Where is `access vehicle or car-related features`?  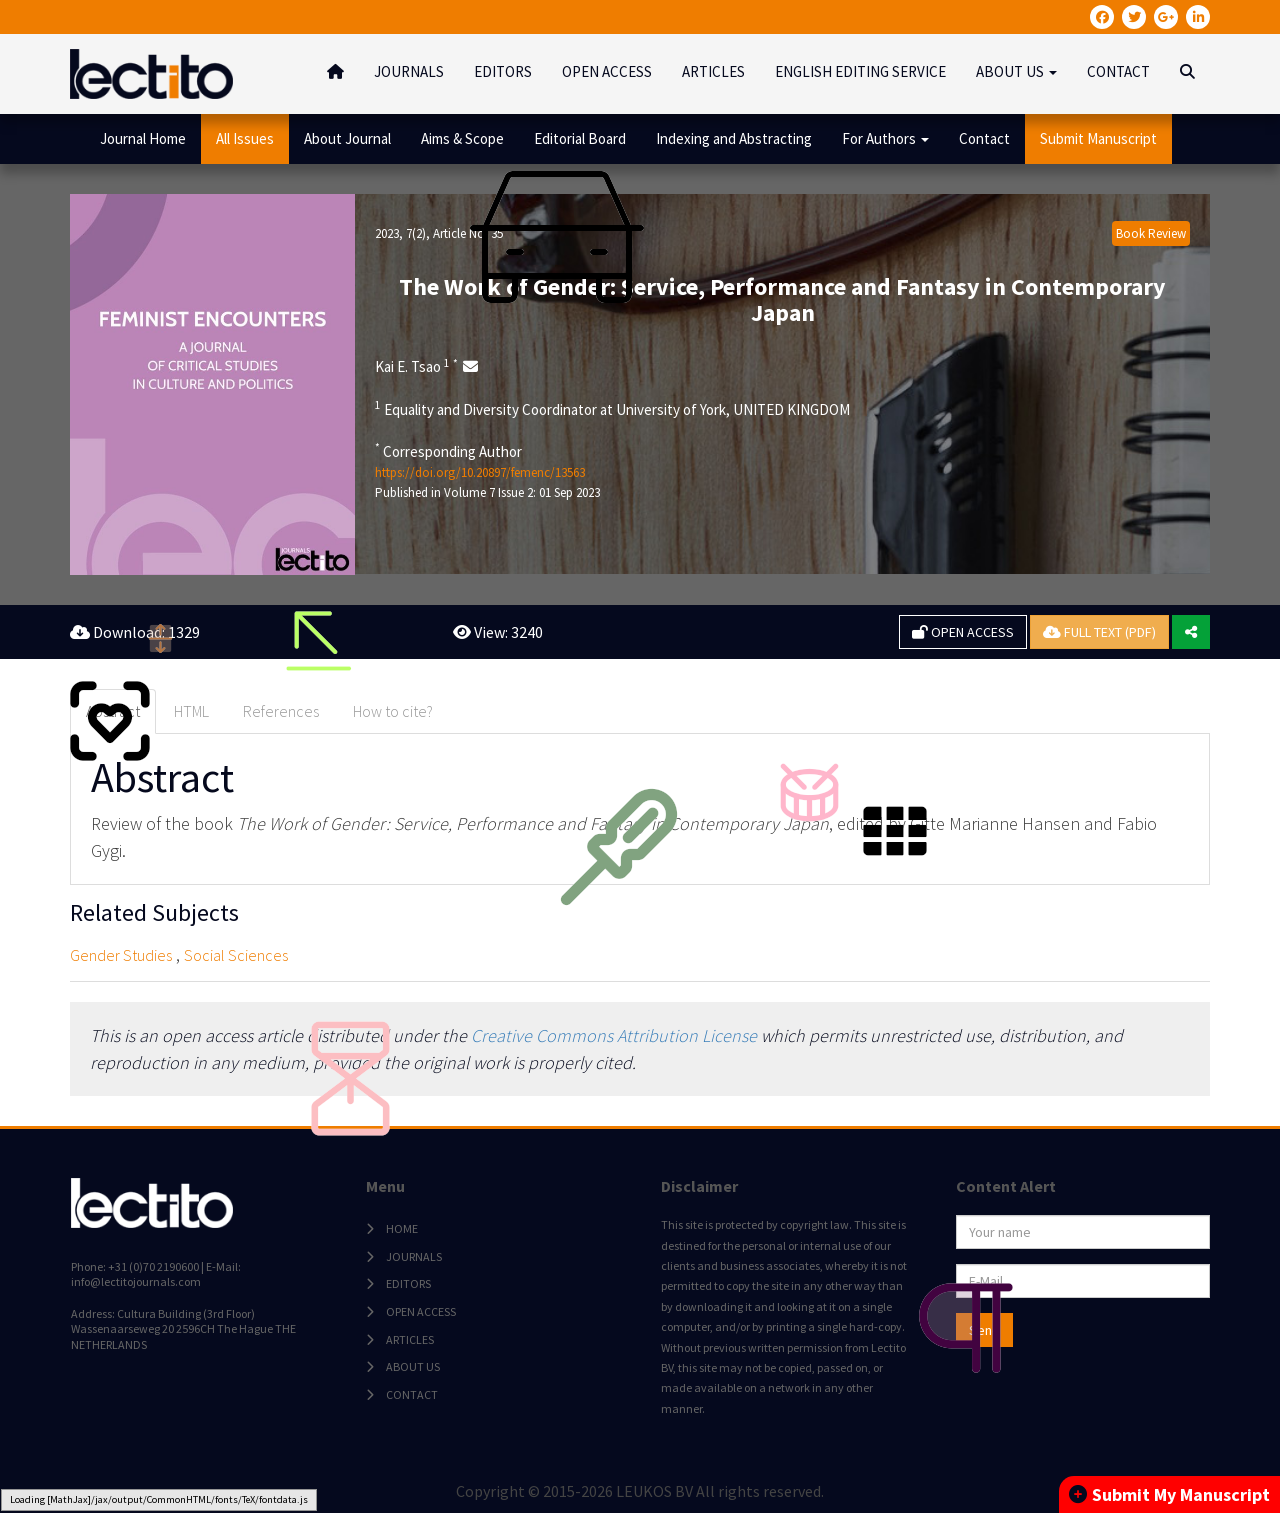
access vehicle or car-related features is located at coordinates (557, 240).